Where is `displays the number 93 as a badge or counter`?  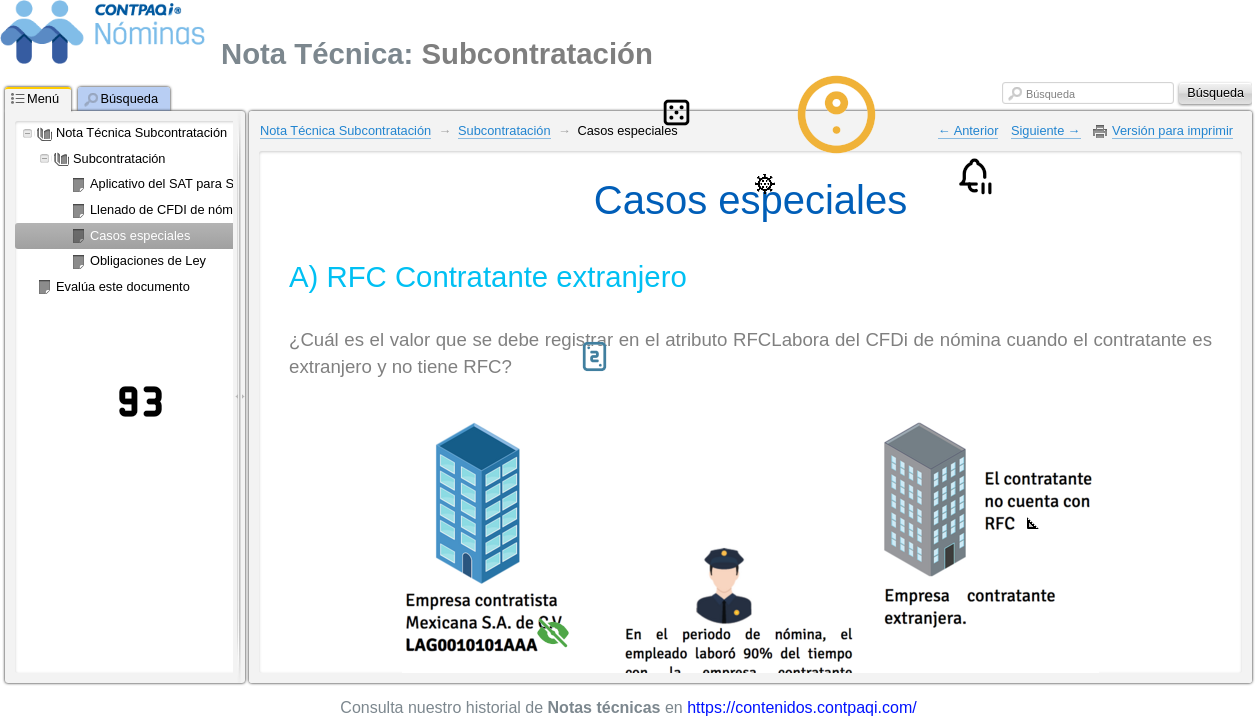 displays the number 93 as a badge or counter is located at coordinates (140, 401).